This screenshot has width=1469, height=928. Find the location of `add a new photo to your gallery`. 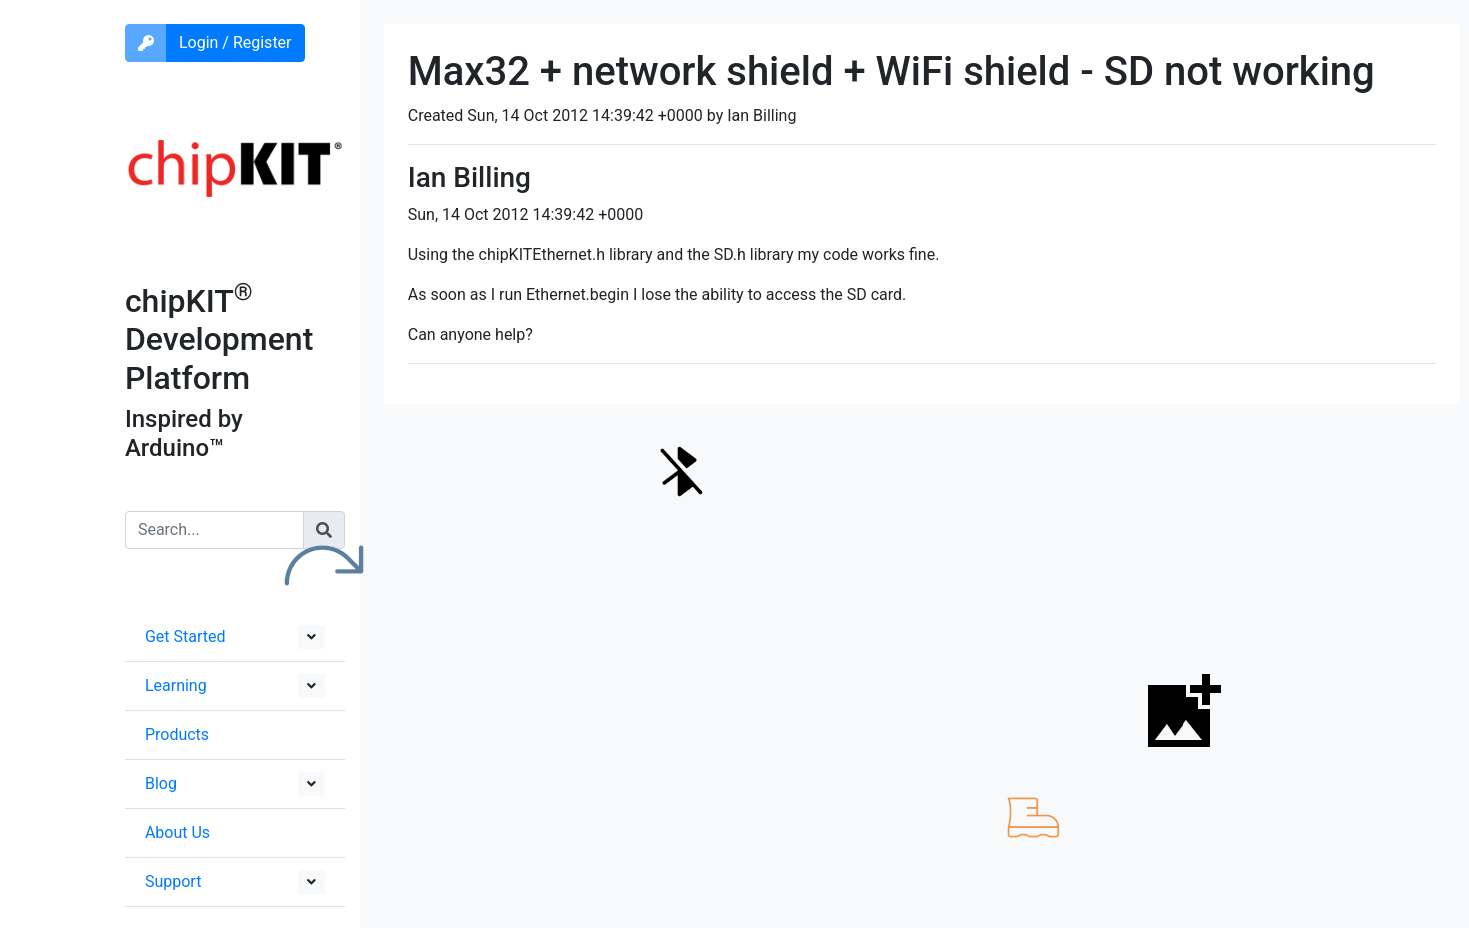

add a new photo to your gallery is located at coordinates (1182, 712).